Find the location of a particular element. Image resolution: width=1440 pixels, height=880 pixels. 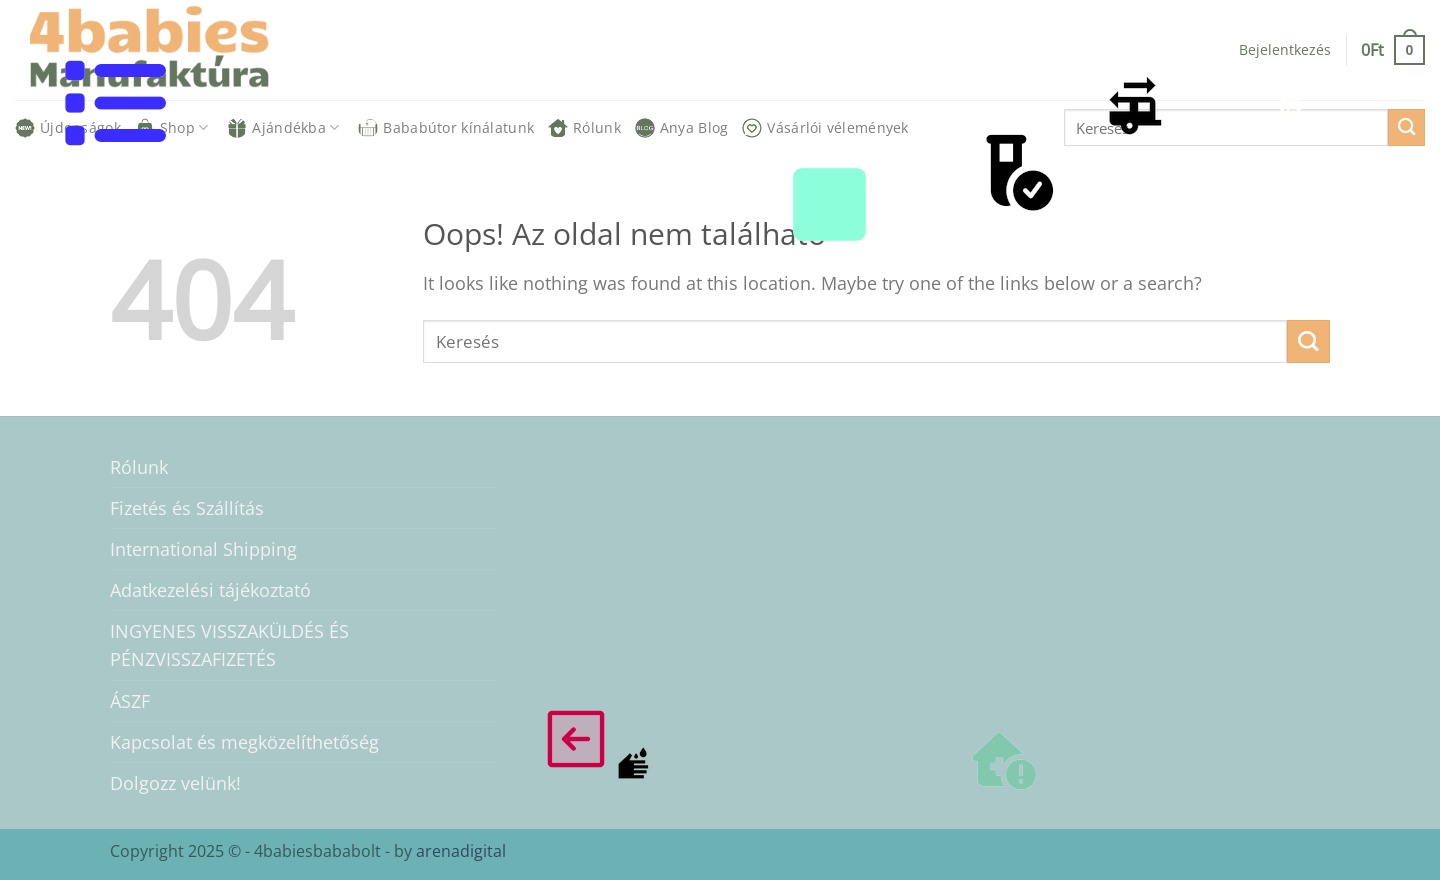

test sample verified or approved is located at coordinates (1017, 170).